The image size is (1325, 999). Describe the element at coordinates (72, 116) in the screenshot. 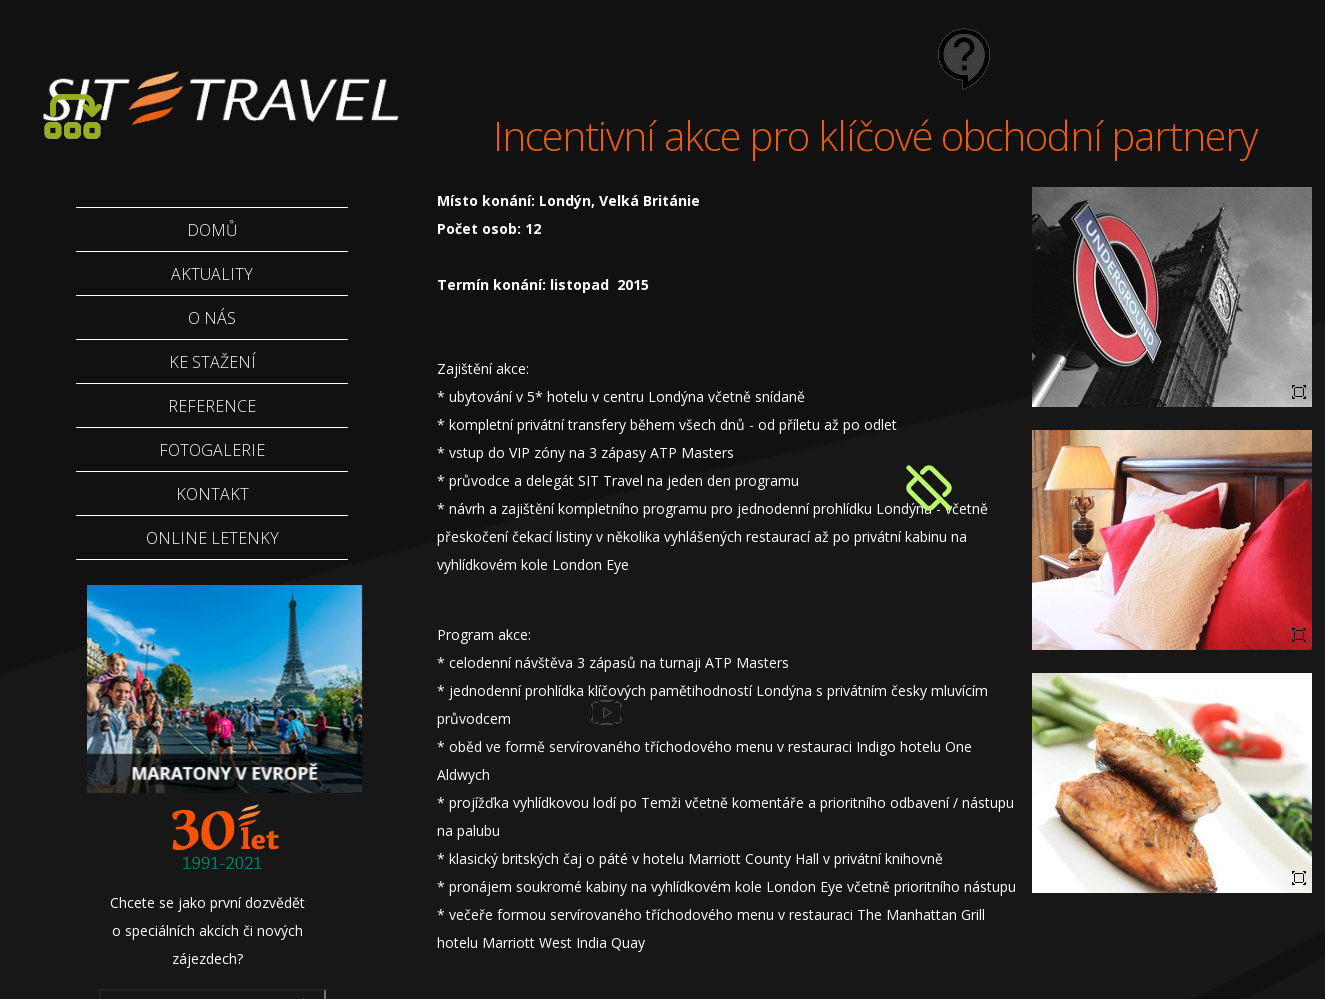

I see `reorder items in a list` at that location.